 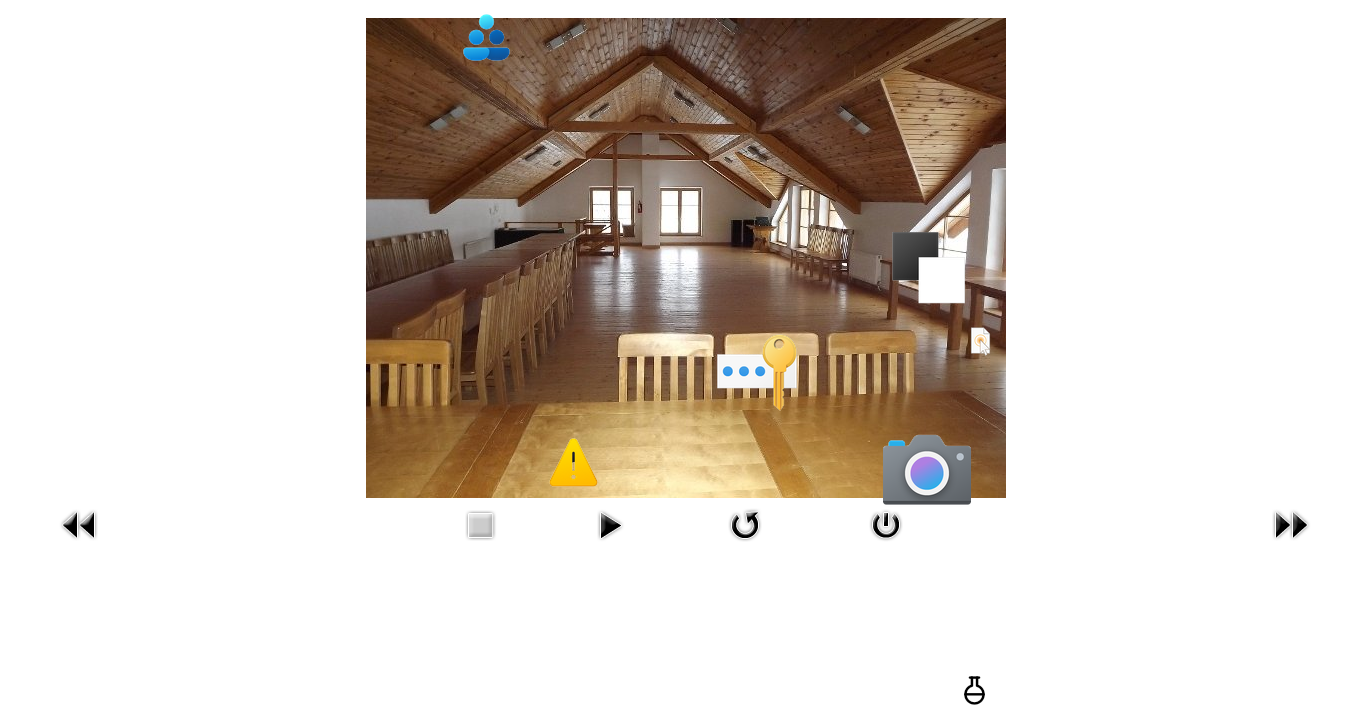 What do you see at coordinates (974, 690) in the screenshot?
I see `access science or laboratory features` at bounding box center [974, 690].